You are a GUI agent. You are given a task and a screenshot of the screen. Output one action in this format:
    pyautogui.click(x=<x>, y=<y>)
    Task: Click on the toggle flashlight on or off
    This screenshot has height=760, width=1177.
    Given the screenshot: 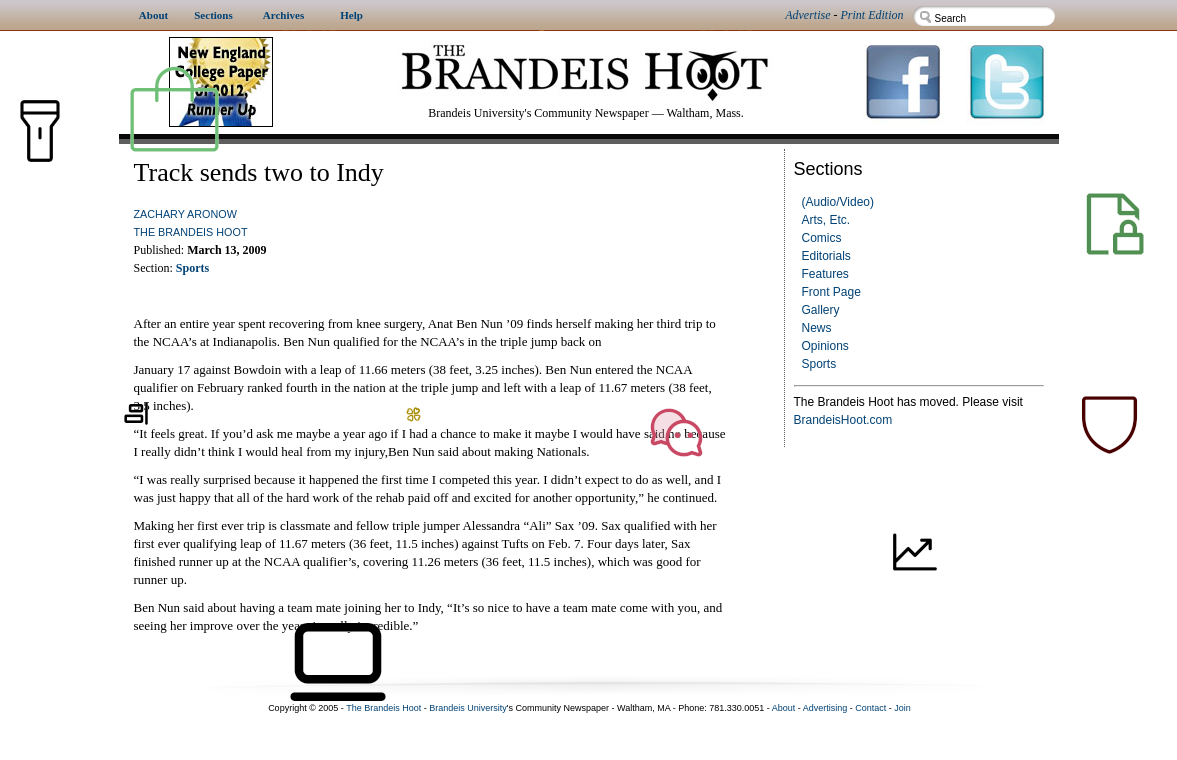 What is the action you would take?
    pyautogui.click(x=40, y=131)
    